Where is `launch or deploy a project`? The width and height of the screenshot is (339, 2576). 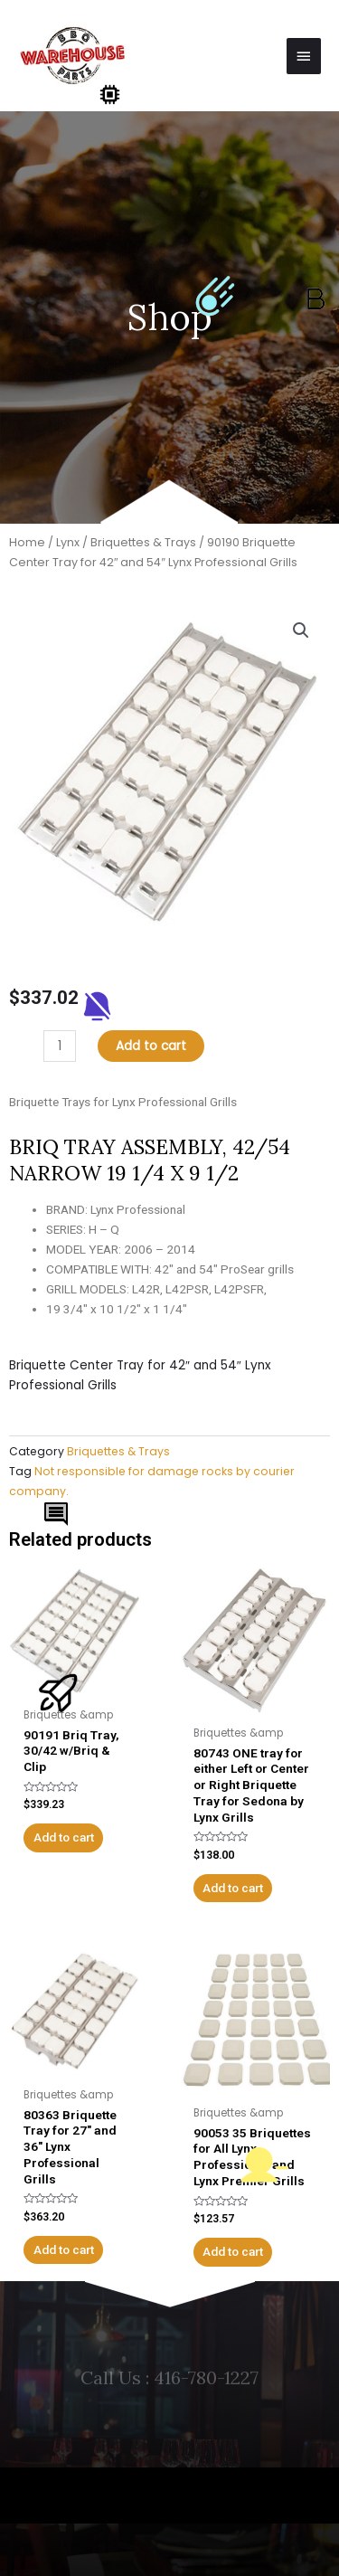 launch or deploy a project is located at coordinates (59, 1692).